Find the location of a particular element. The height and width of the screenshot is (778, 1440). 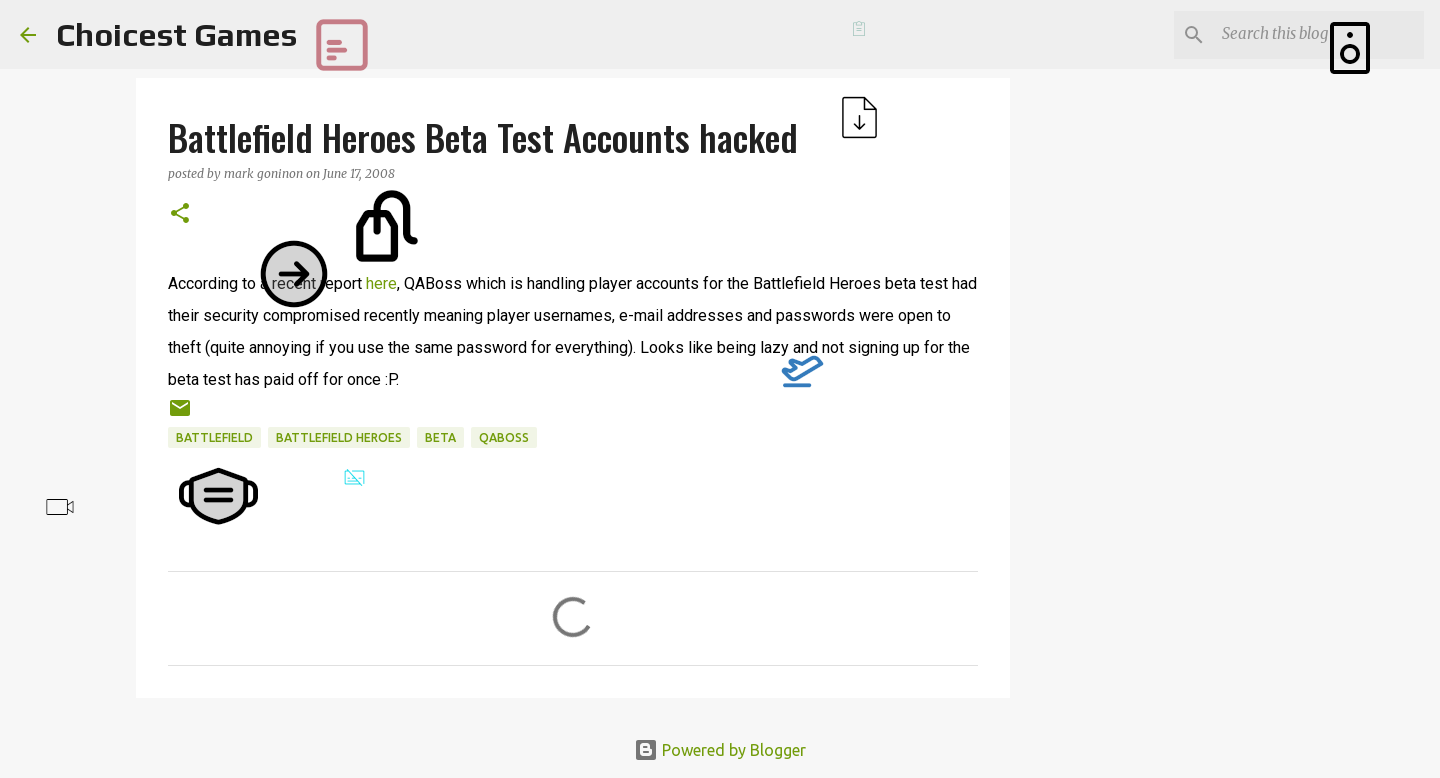

proceed to the next step is located at coordinates (294, 274).